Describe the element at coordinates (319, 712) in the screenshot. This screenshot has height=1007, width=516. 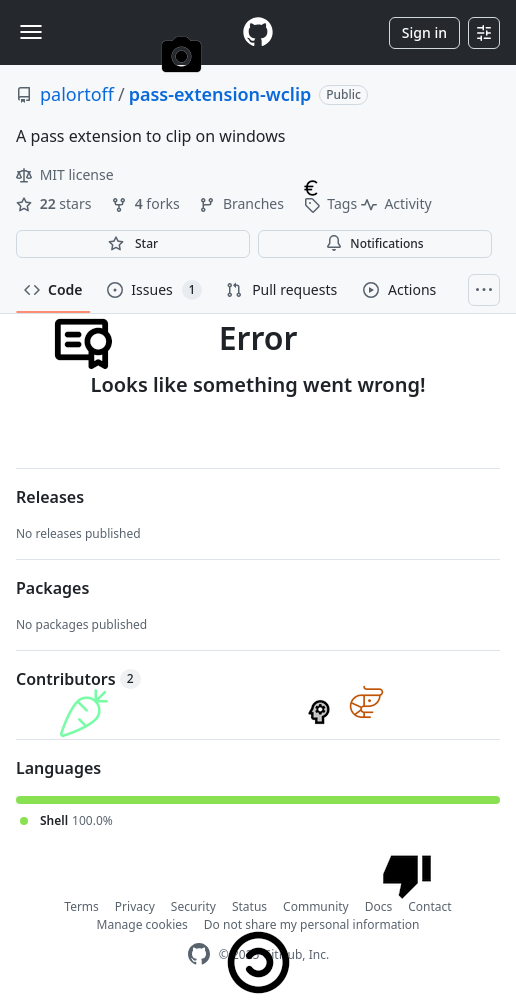
I see `access mental health or mindfulness features` at that location.